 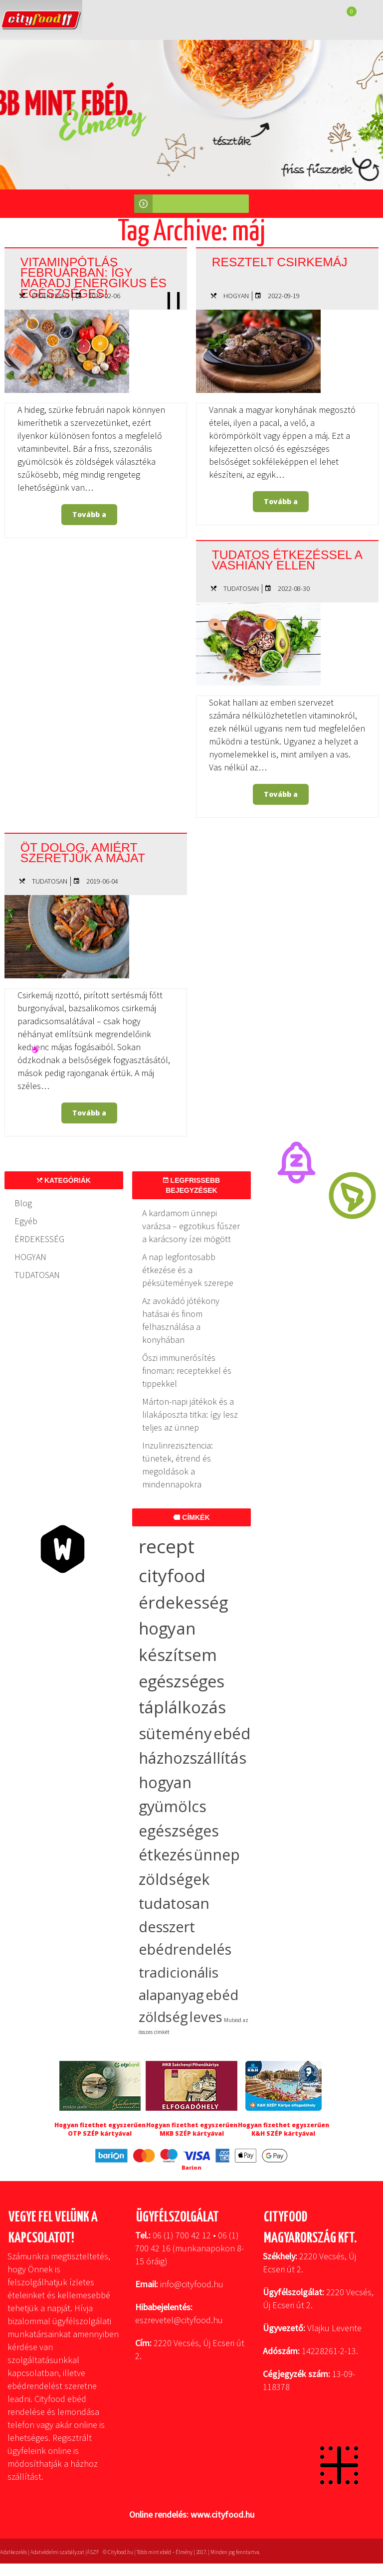 I want to click on open DingTalk messaging app, so click(x=352, y=1195).